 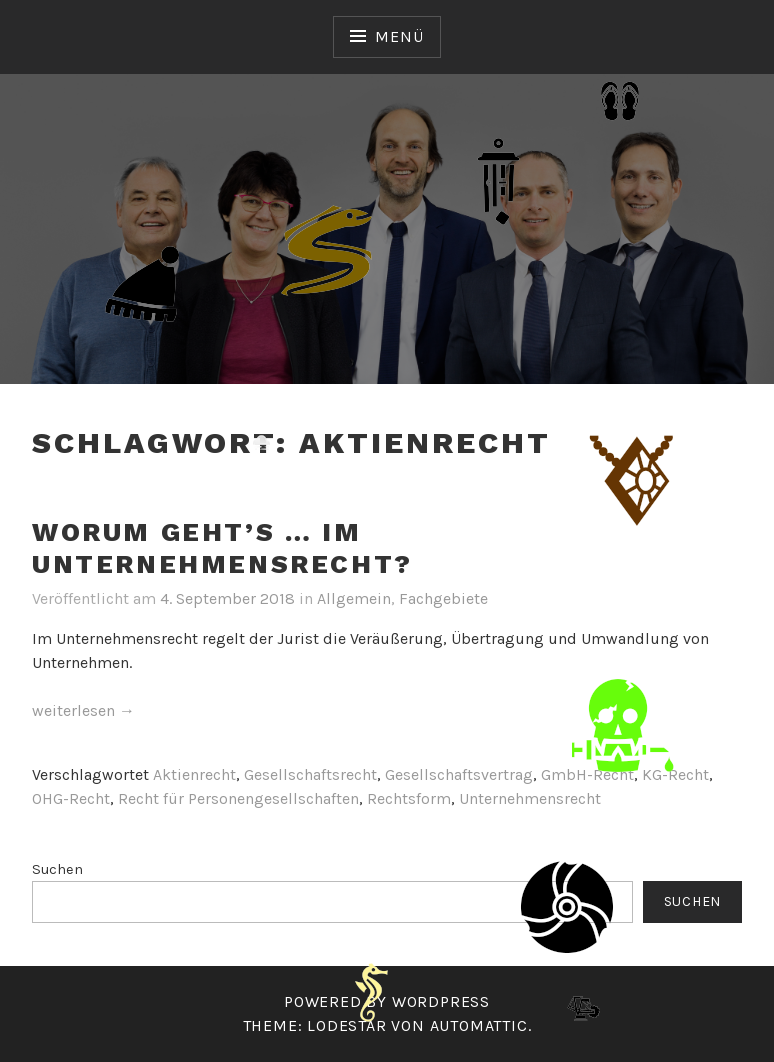 I want to click on eel creature or fish type in a game inventory, so click(x=326, y=250).